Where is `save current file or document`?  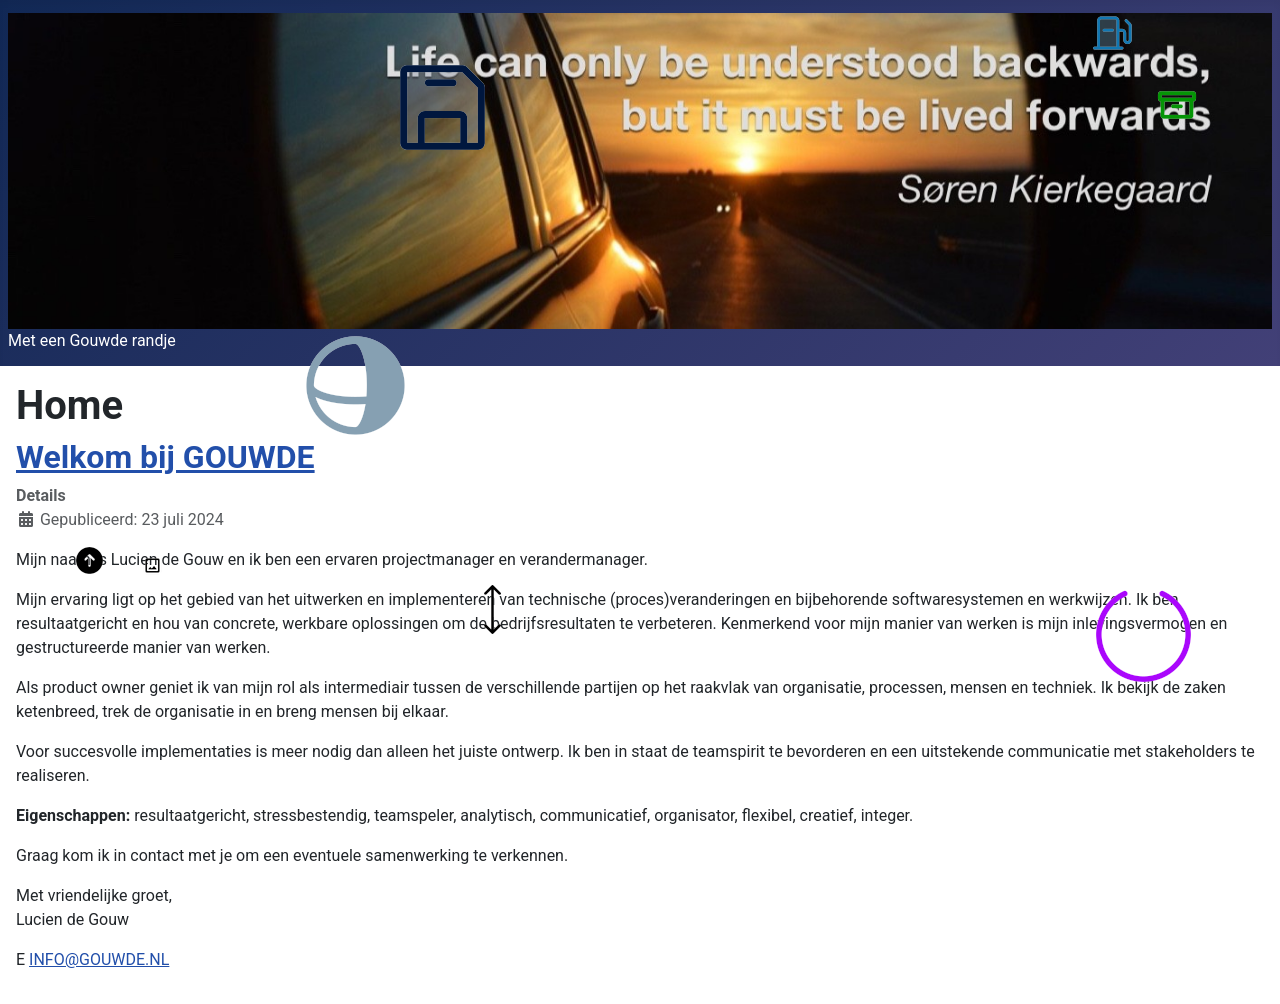
save current file or document is located at coordinates (442, 107).